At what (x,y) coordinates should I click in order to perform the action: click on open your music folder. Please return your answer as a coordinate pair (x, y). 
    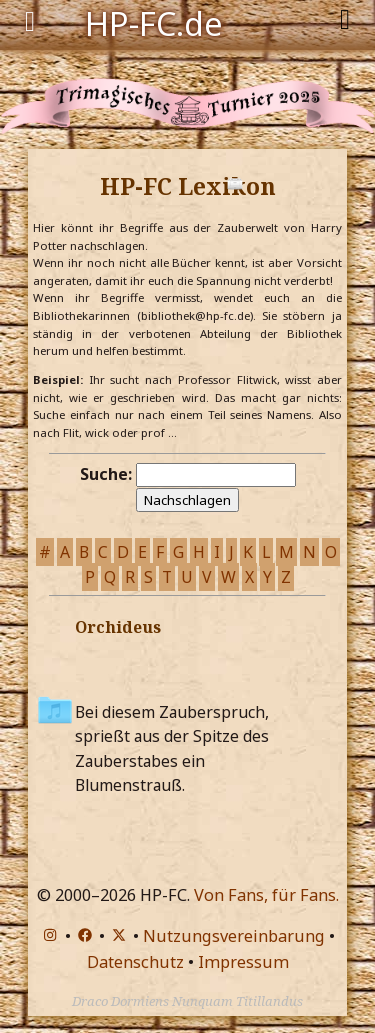
    Looking at the image, I should click on (55, 710).